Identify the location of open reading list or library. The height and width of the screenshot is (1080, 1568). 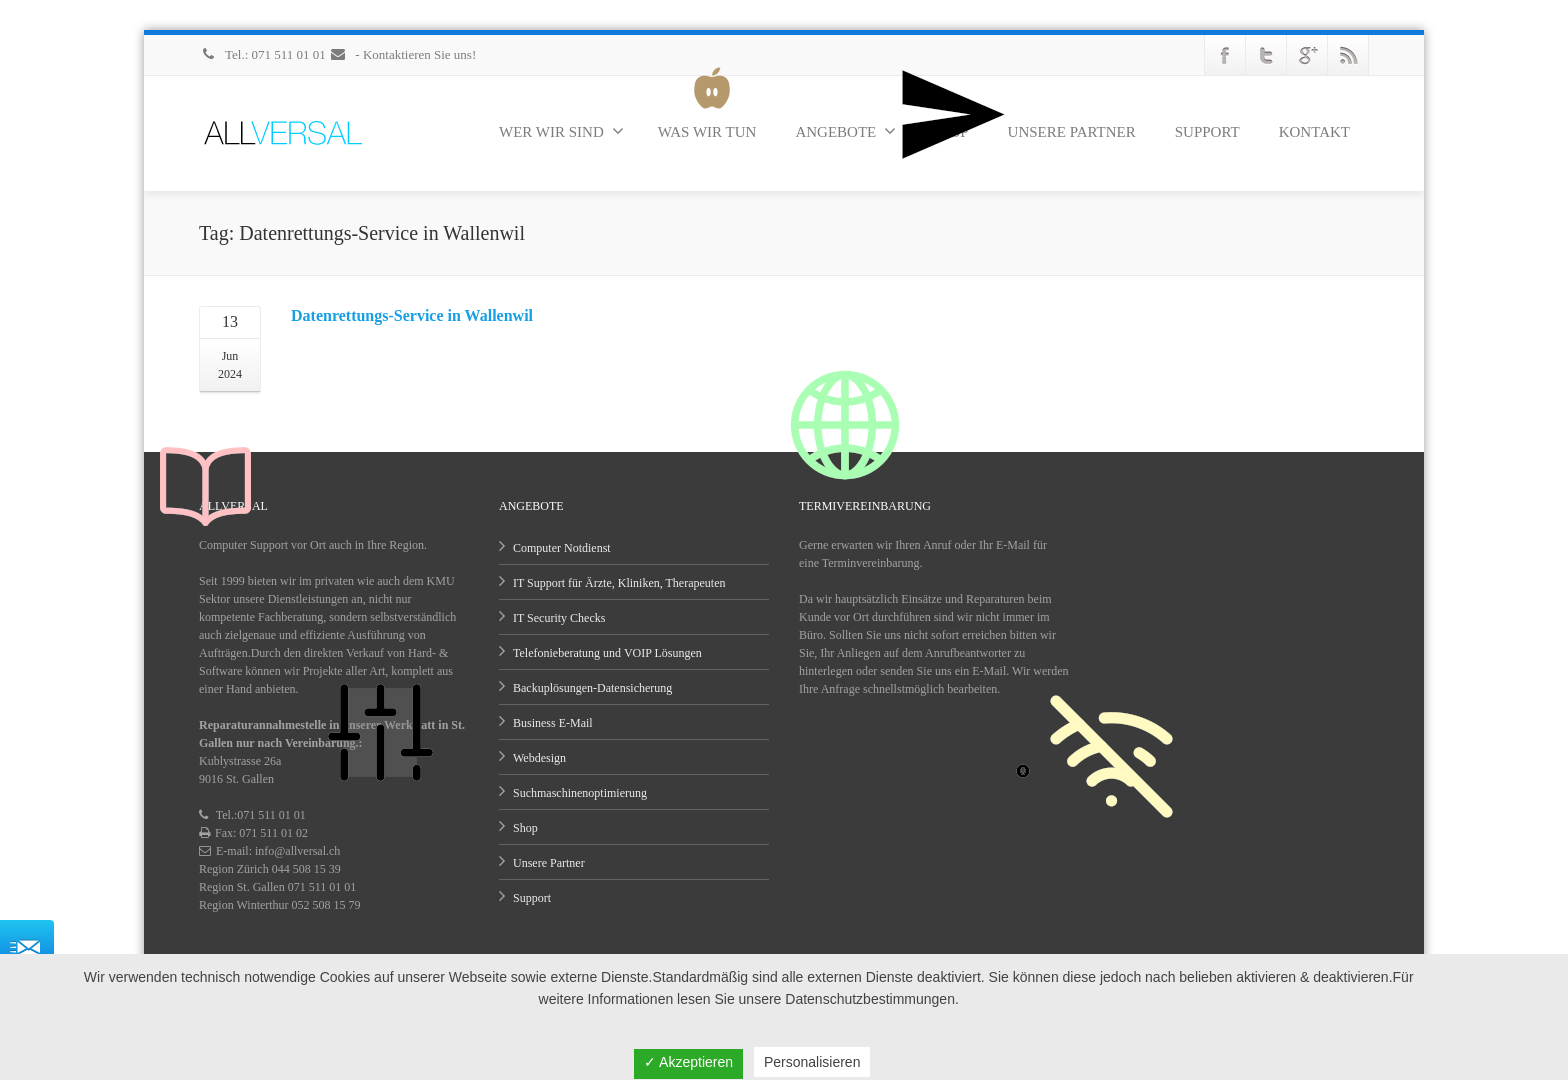
(205, 486).